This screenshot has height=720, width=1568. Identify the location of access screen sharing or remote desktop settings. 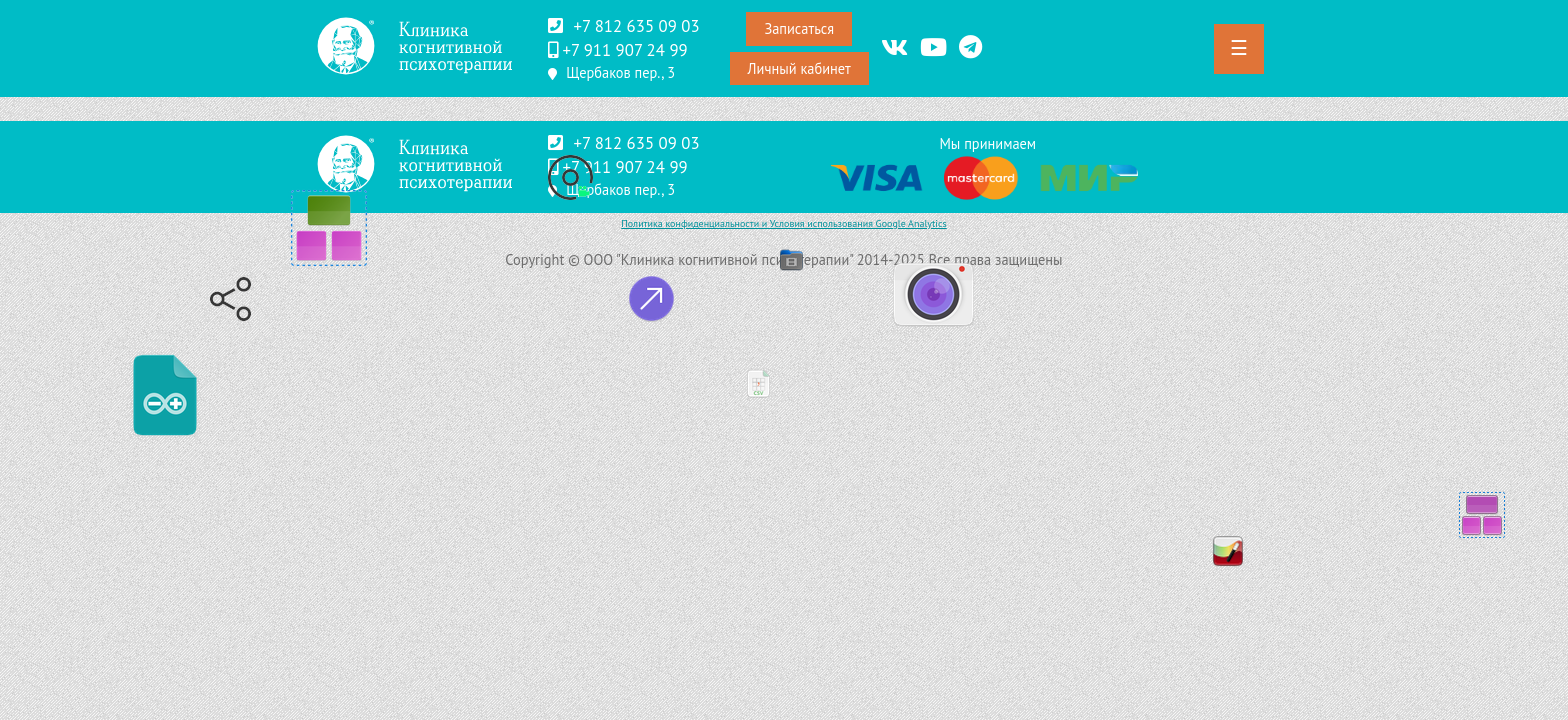
(230, 300).